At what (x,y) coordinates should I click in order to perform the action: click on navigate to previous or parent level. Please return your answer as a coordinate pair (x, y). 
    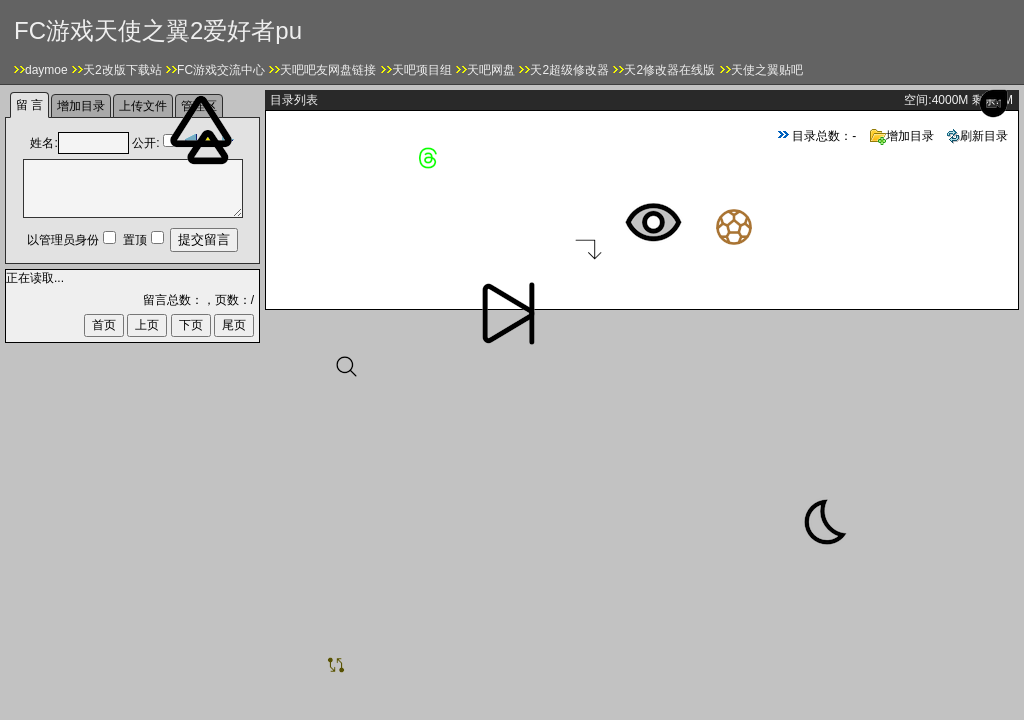
    Looking at the image, I should click on (201, 130).